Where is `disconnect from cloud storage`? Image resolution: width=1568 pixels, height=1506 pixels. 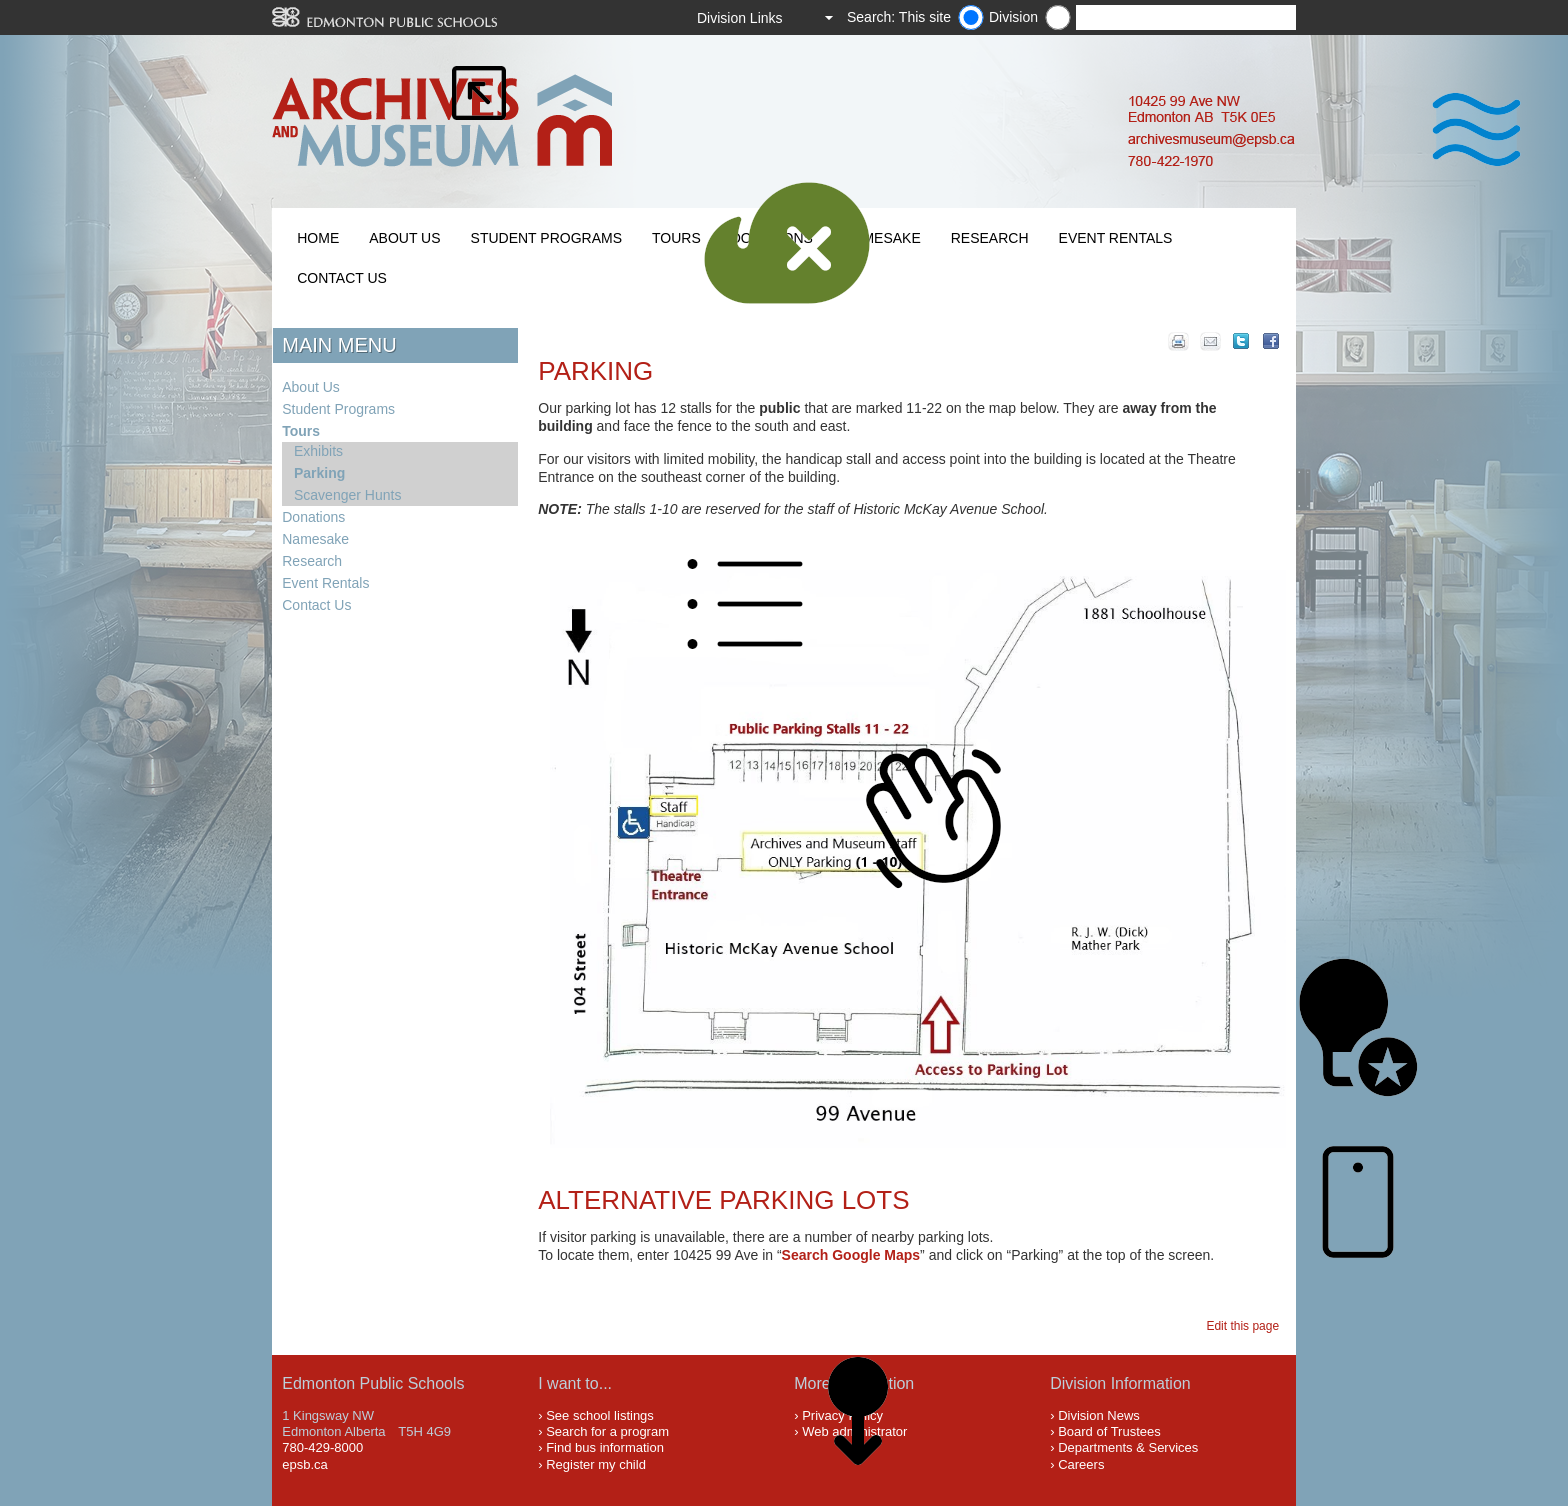 disconnect from cloud storage is located at coordinates (787, 243).